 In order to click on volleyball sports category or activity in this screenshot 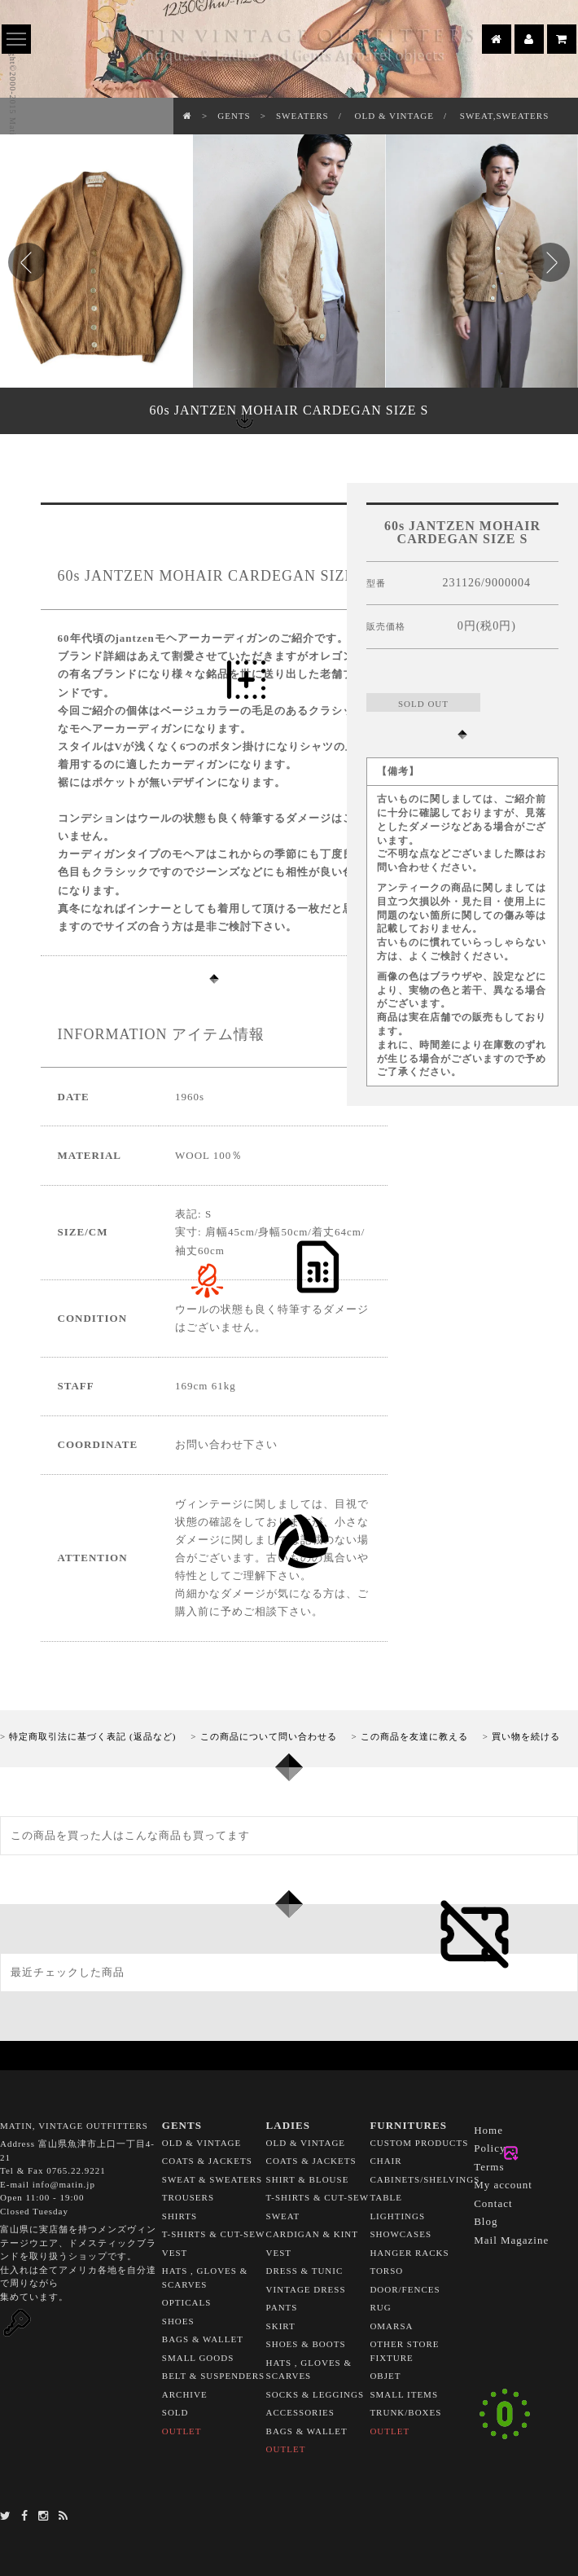, I will do `click(301, 1541)`.